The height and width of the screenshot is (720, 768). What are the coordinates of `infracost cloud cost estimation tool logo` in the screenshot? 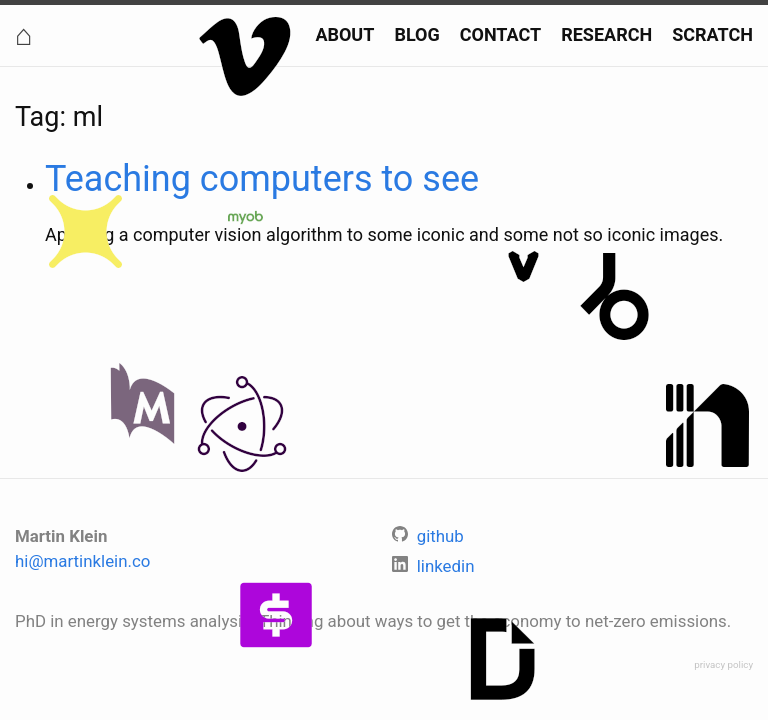 It's located at (707, 425).